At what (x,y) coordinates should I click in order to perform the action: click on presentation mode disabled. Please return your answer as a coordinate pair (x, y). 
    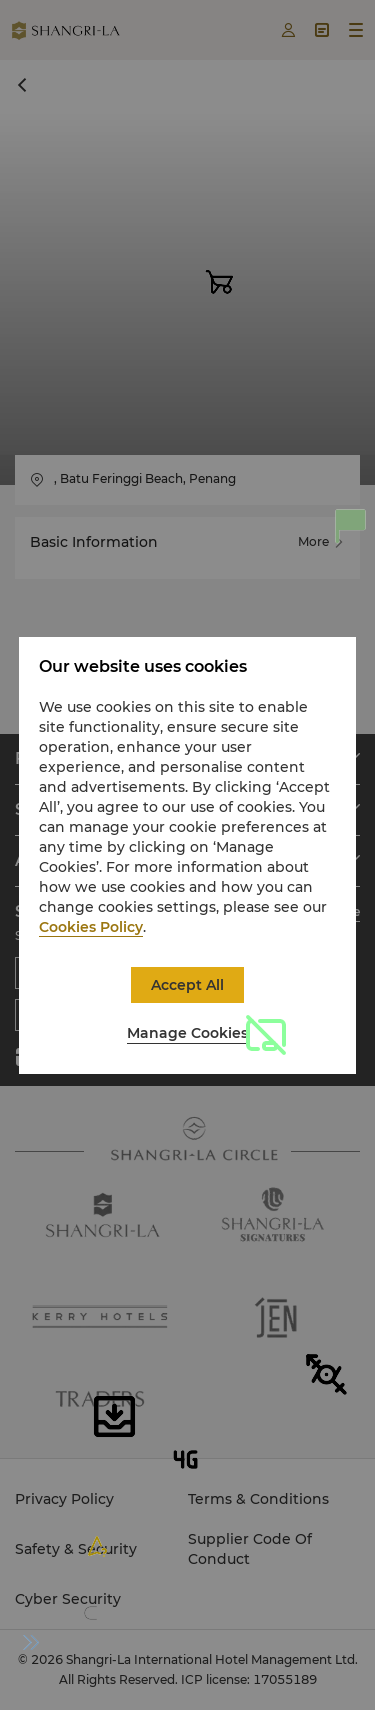
    Looking at the image, I should click on (266, 1035).